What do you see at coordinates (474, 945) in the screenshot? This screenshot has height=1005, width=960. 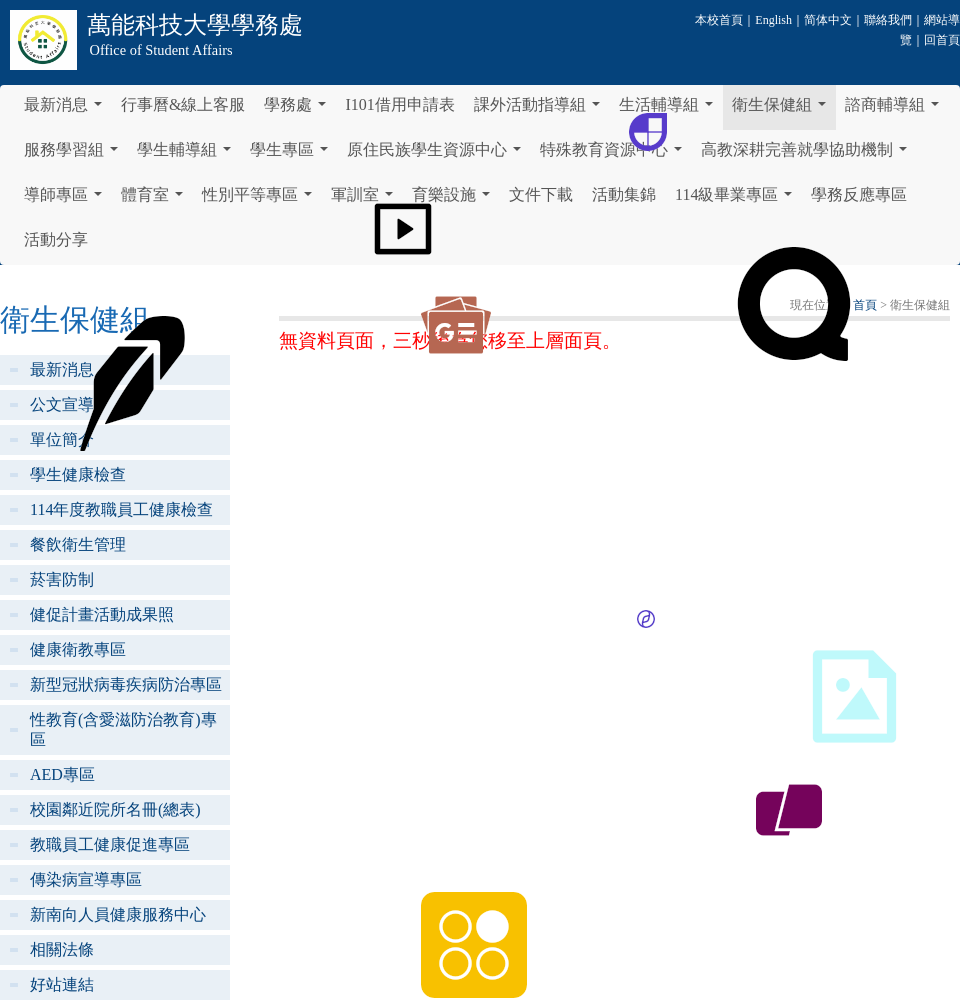 I see `open the payback rewards app` at bounding box center [474, 945].